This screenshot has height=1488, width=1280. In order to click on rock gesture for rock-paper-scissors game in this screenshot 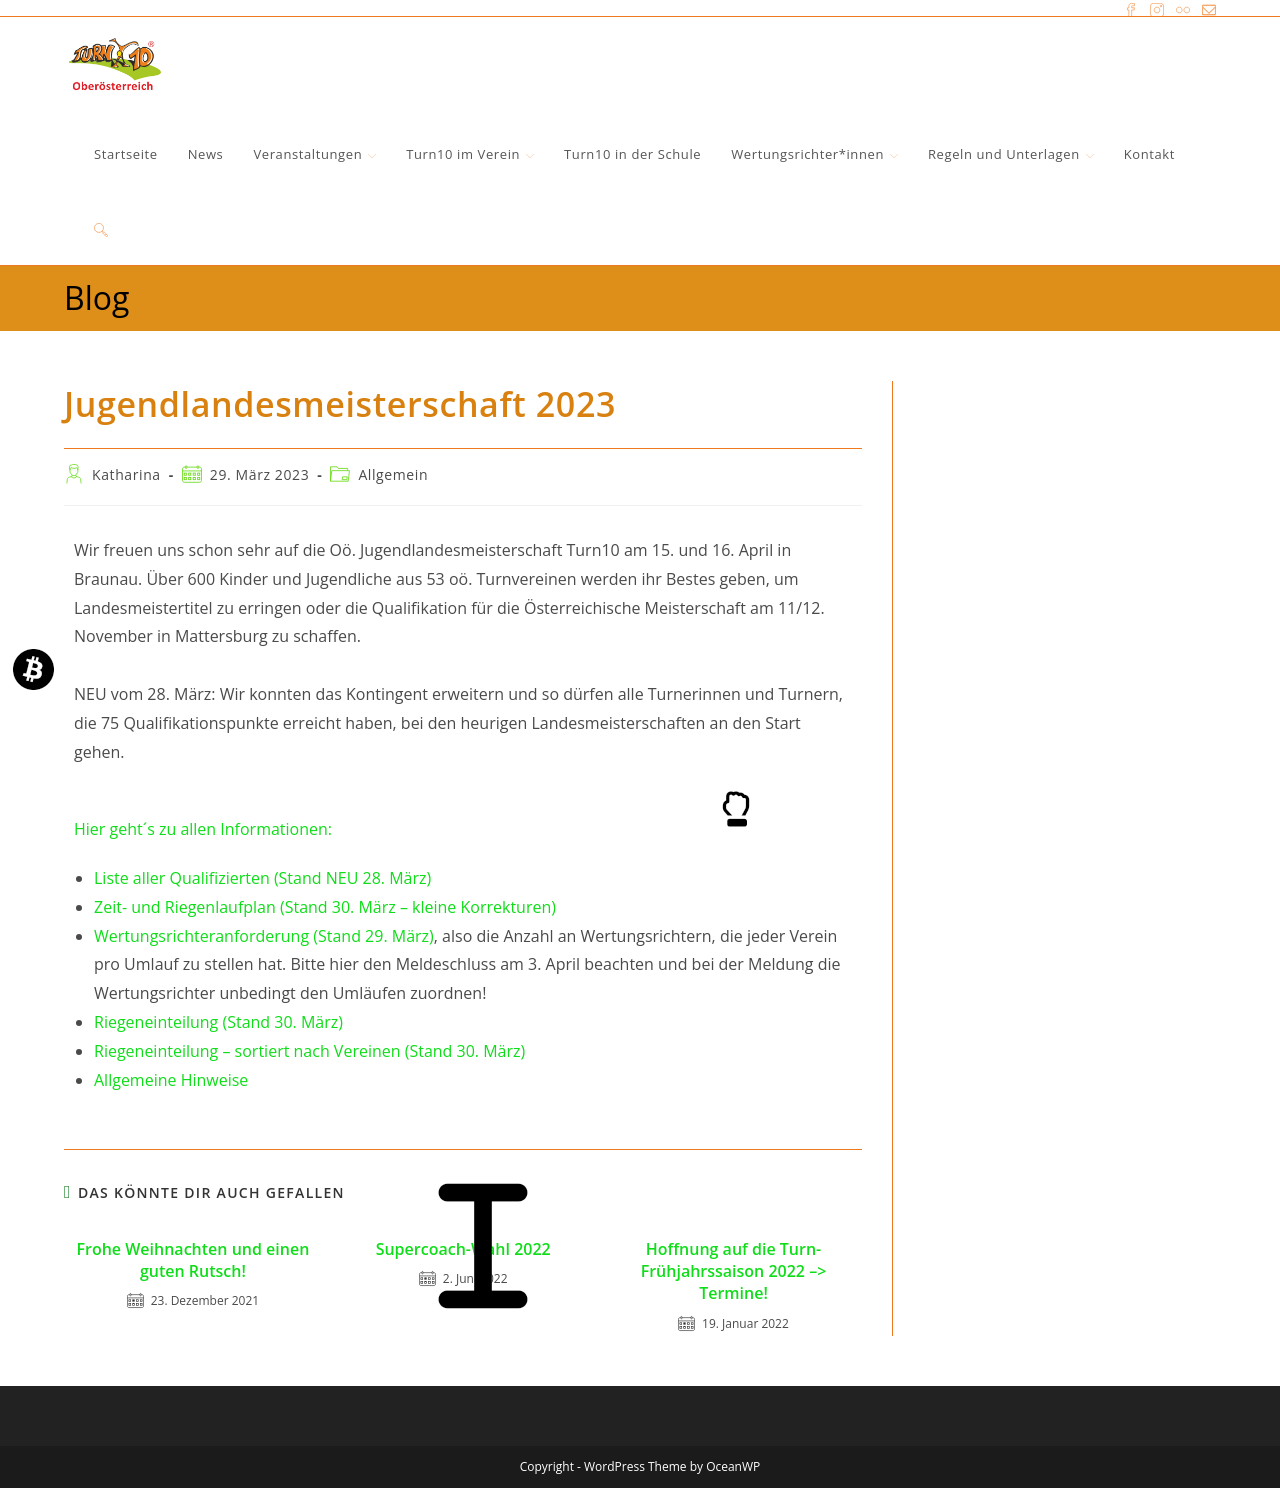, I will do `click(736, 809)`.